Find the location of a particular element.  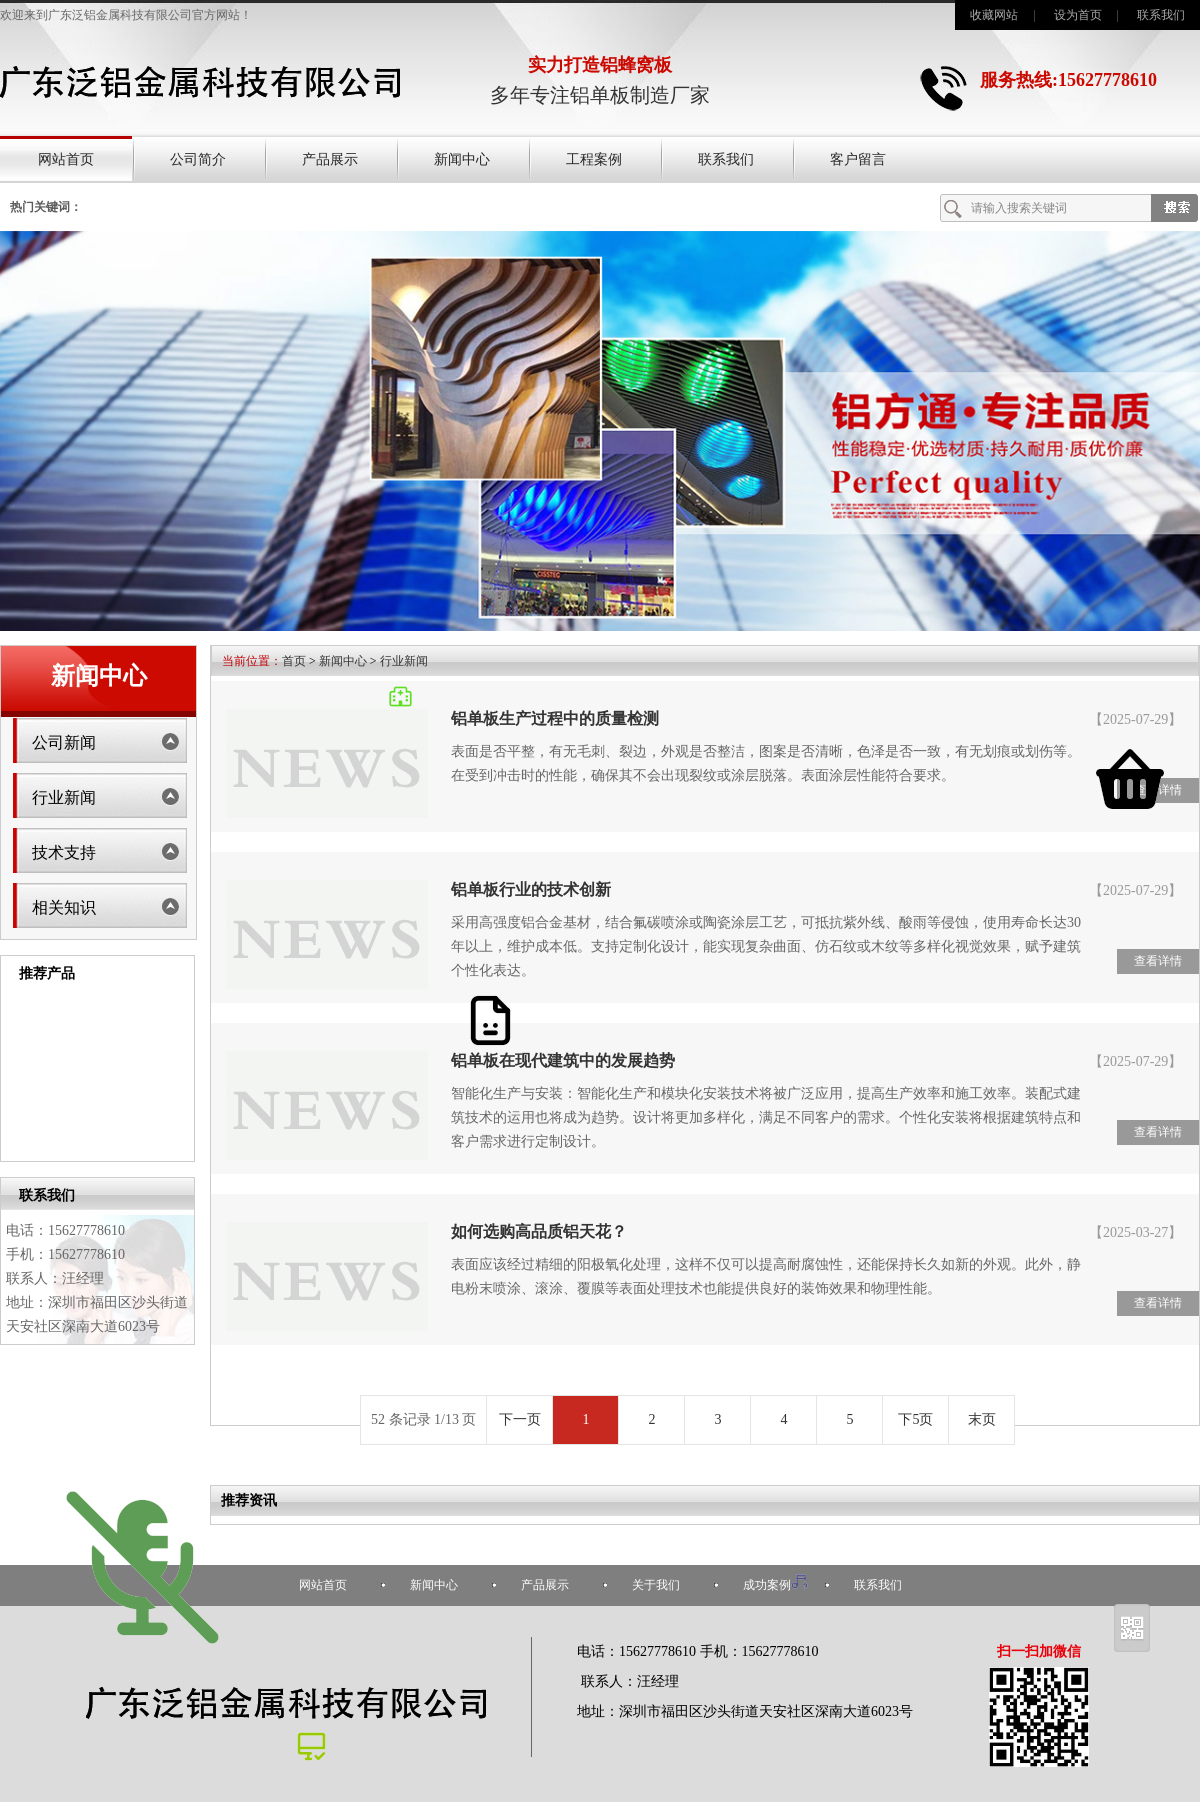

view your shopping basket is located at coordinates (1130, 781).